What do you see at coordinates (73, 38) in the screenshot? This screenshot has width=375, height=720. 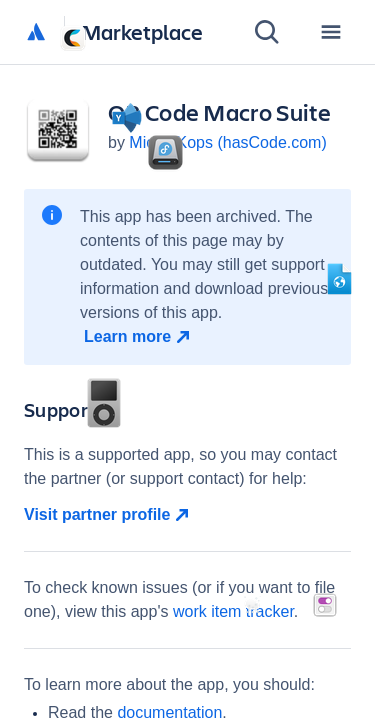 I see `open calligra gemini app` at bounding box center [73, 38].